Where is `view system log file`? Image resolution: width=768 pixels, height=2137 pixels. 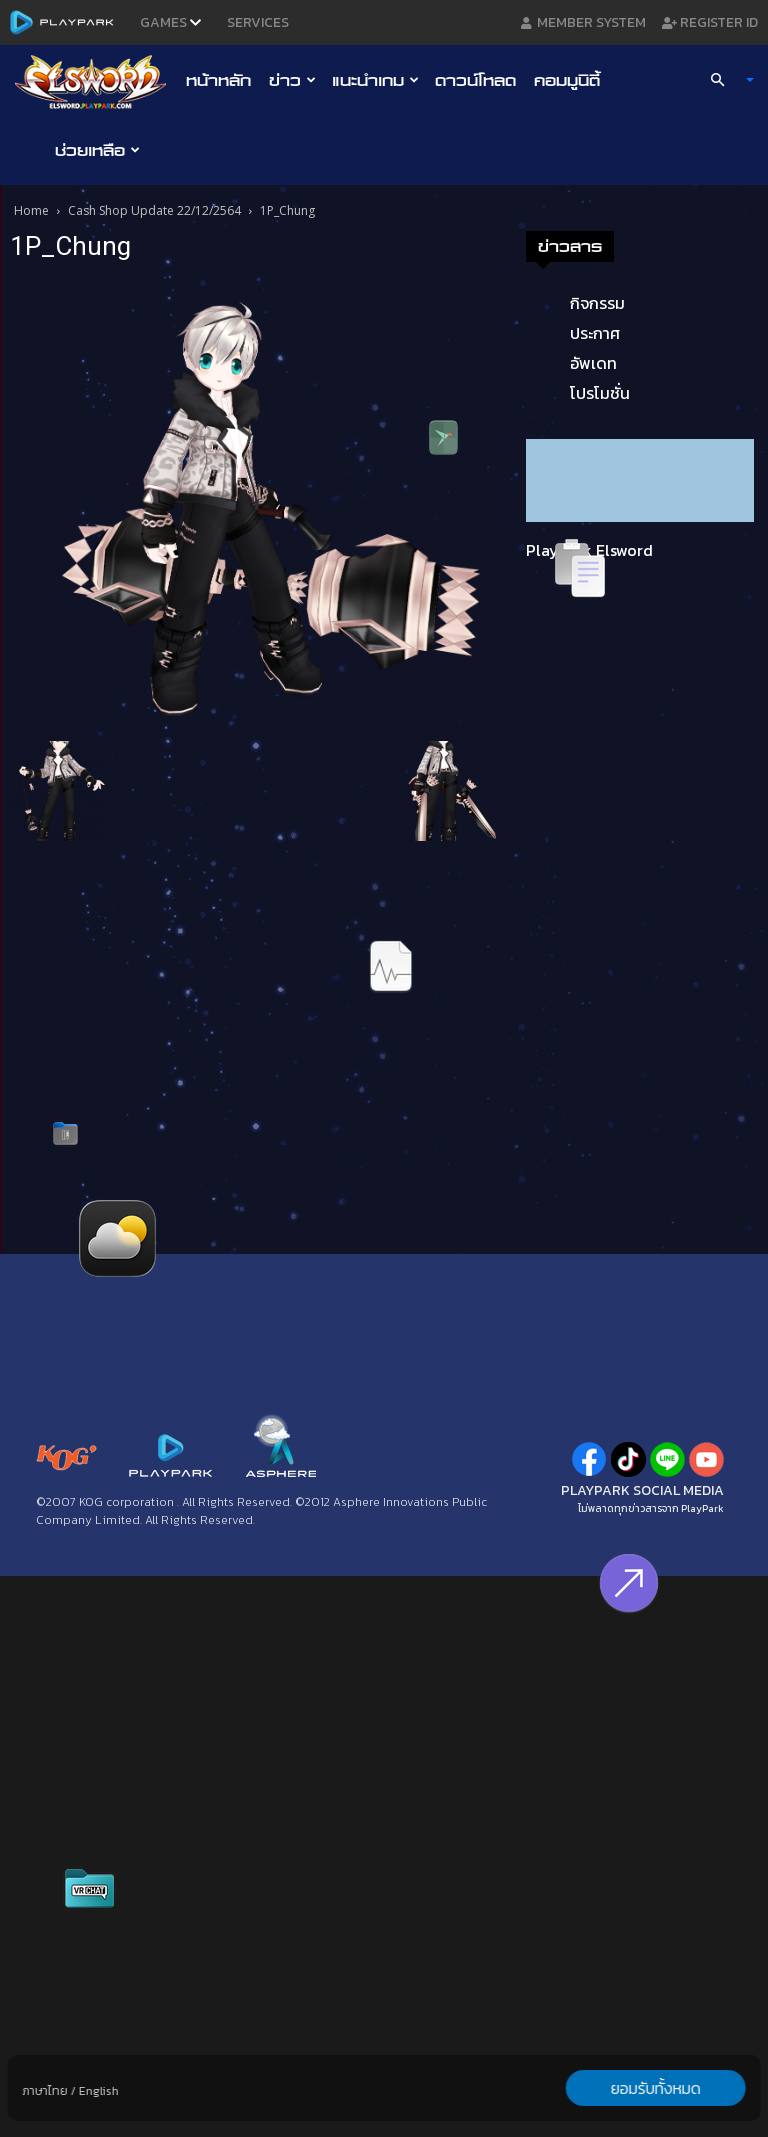
view system log file is located at coordinates (391, 966).